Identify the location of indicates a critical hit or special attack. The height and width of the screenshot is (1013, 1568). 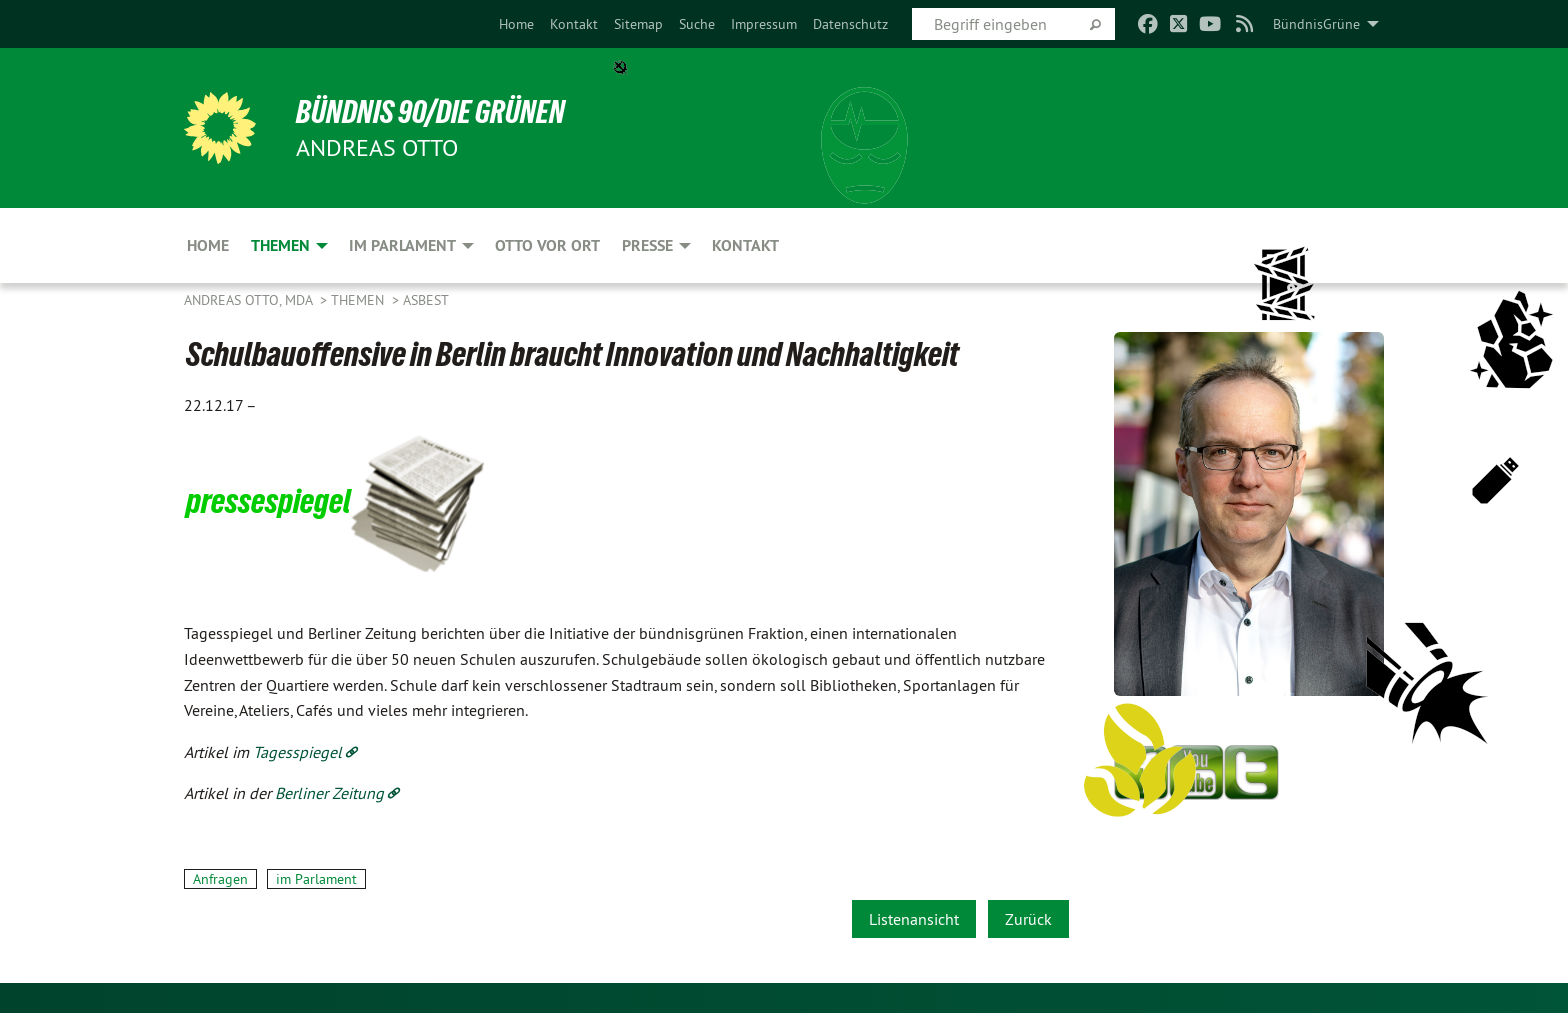
(621, 68).